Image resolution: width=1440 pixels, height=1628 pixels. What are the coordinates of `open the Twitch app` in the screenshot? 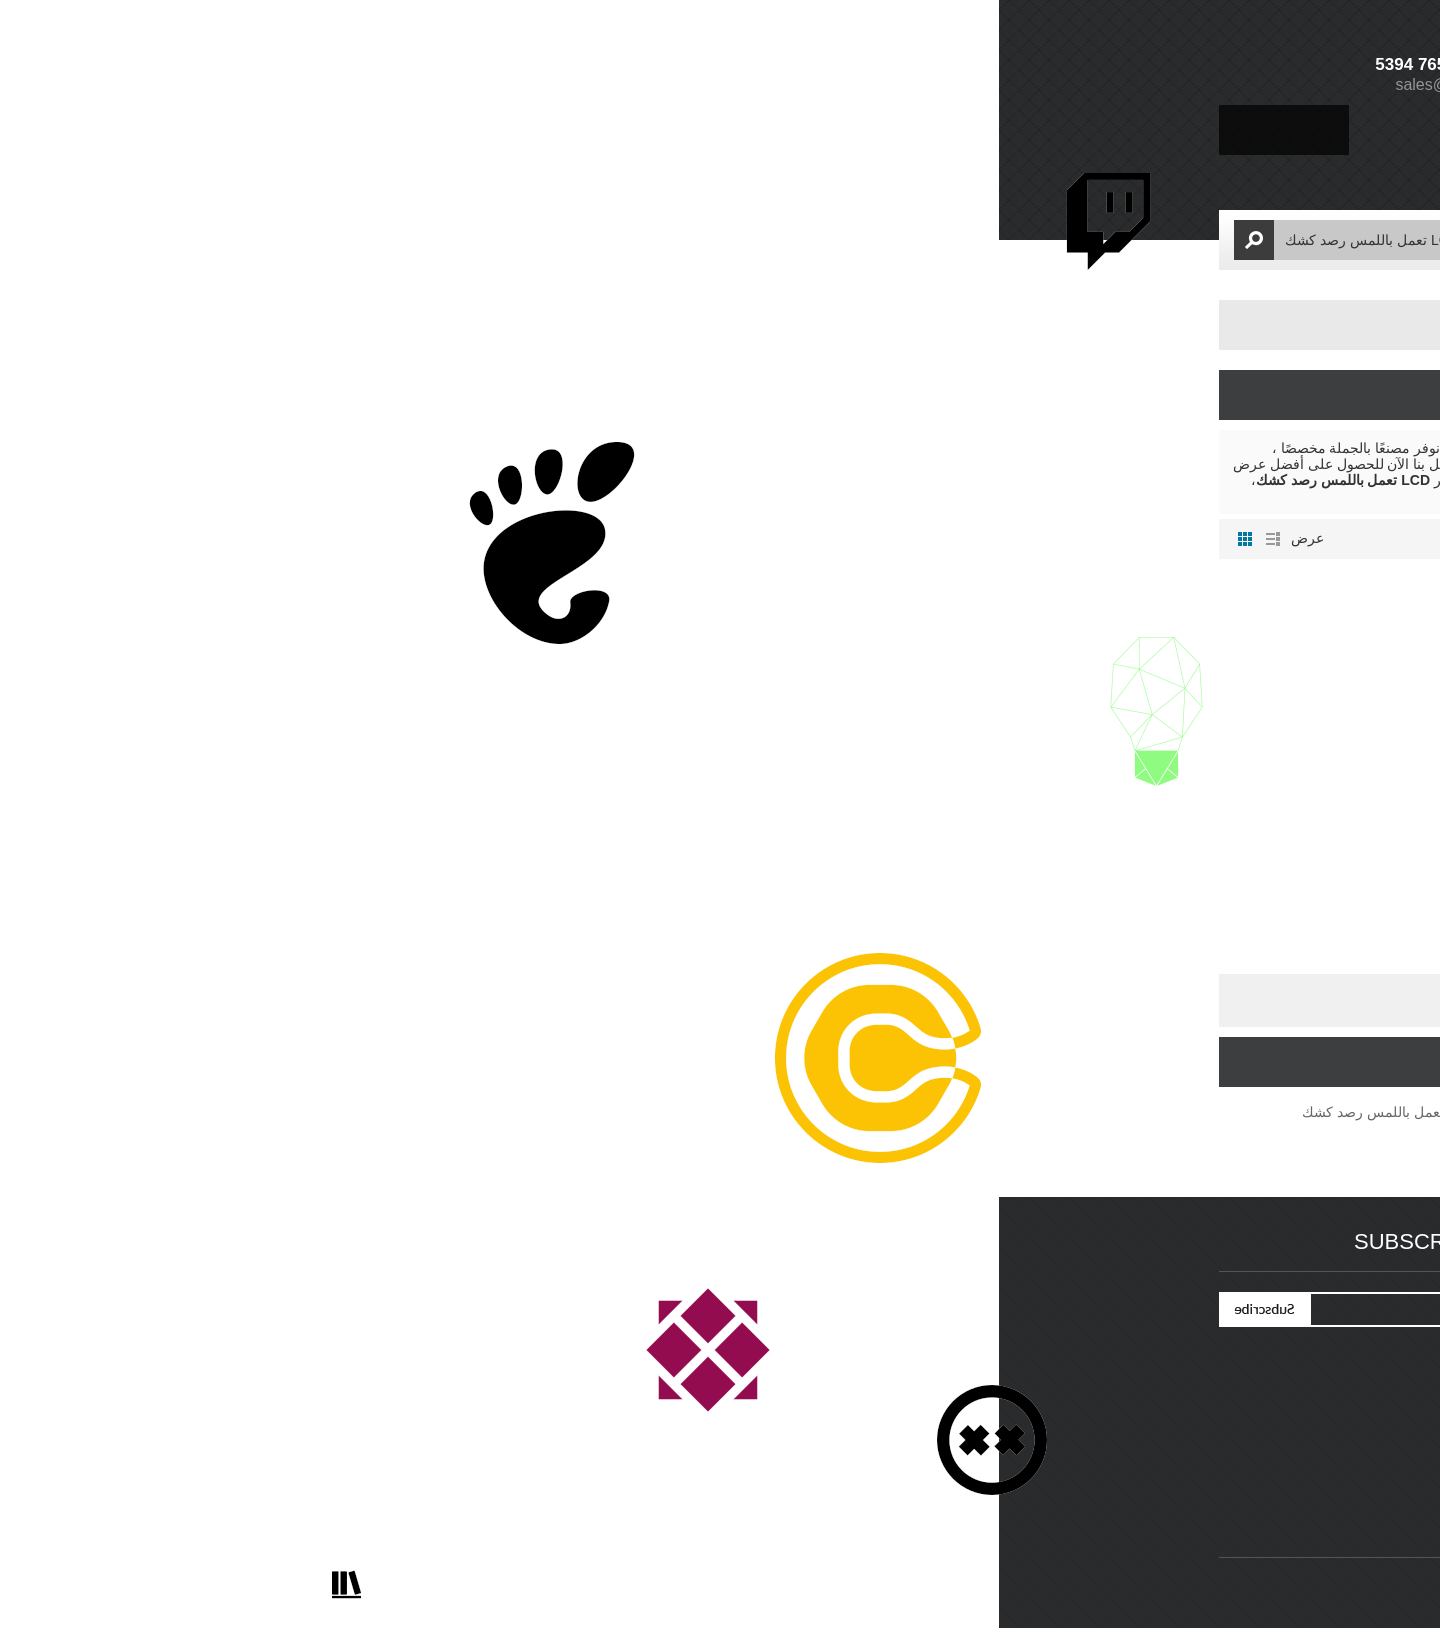 It's located at (1108, 221).